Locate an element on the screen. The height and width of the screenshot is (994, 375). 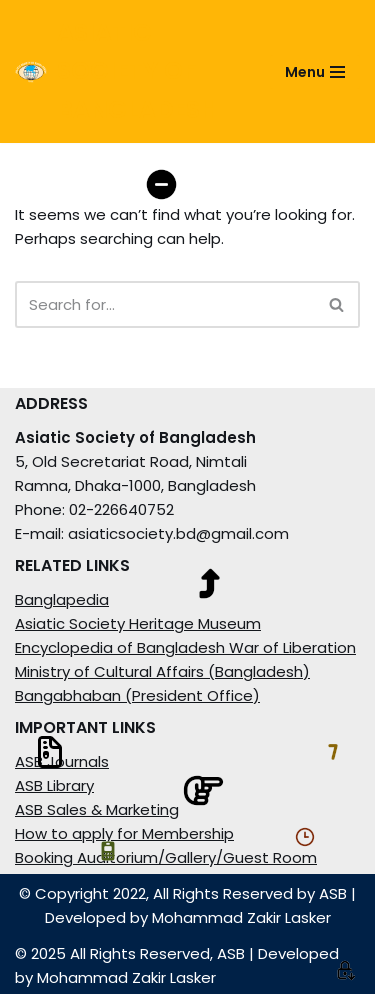
tap to continue or proceed to the next step is located at coordinates (203, 790).